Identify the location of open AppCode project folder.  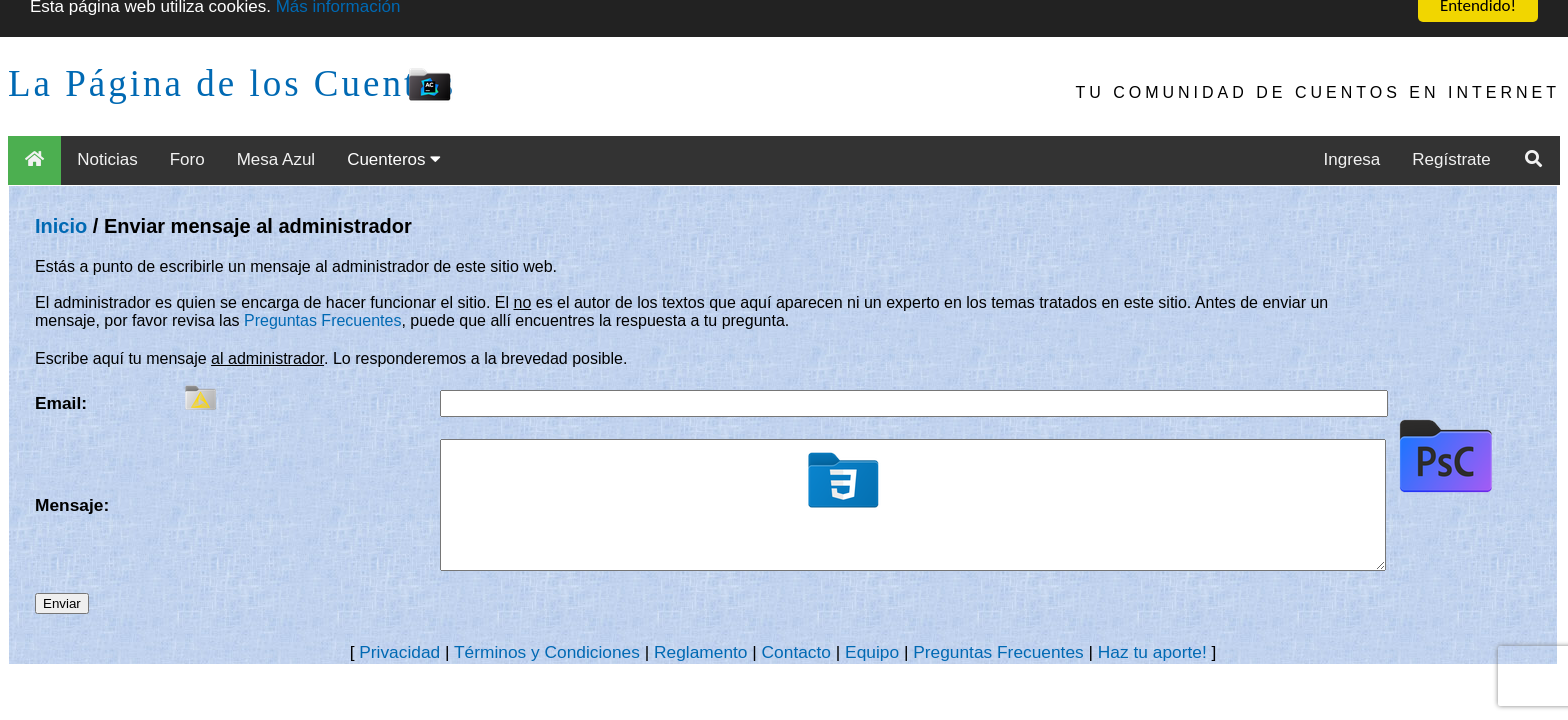
(429, 85).